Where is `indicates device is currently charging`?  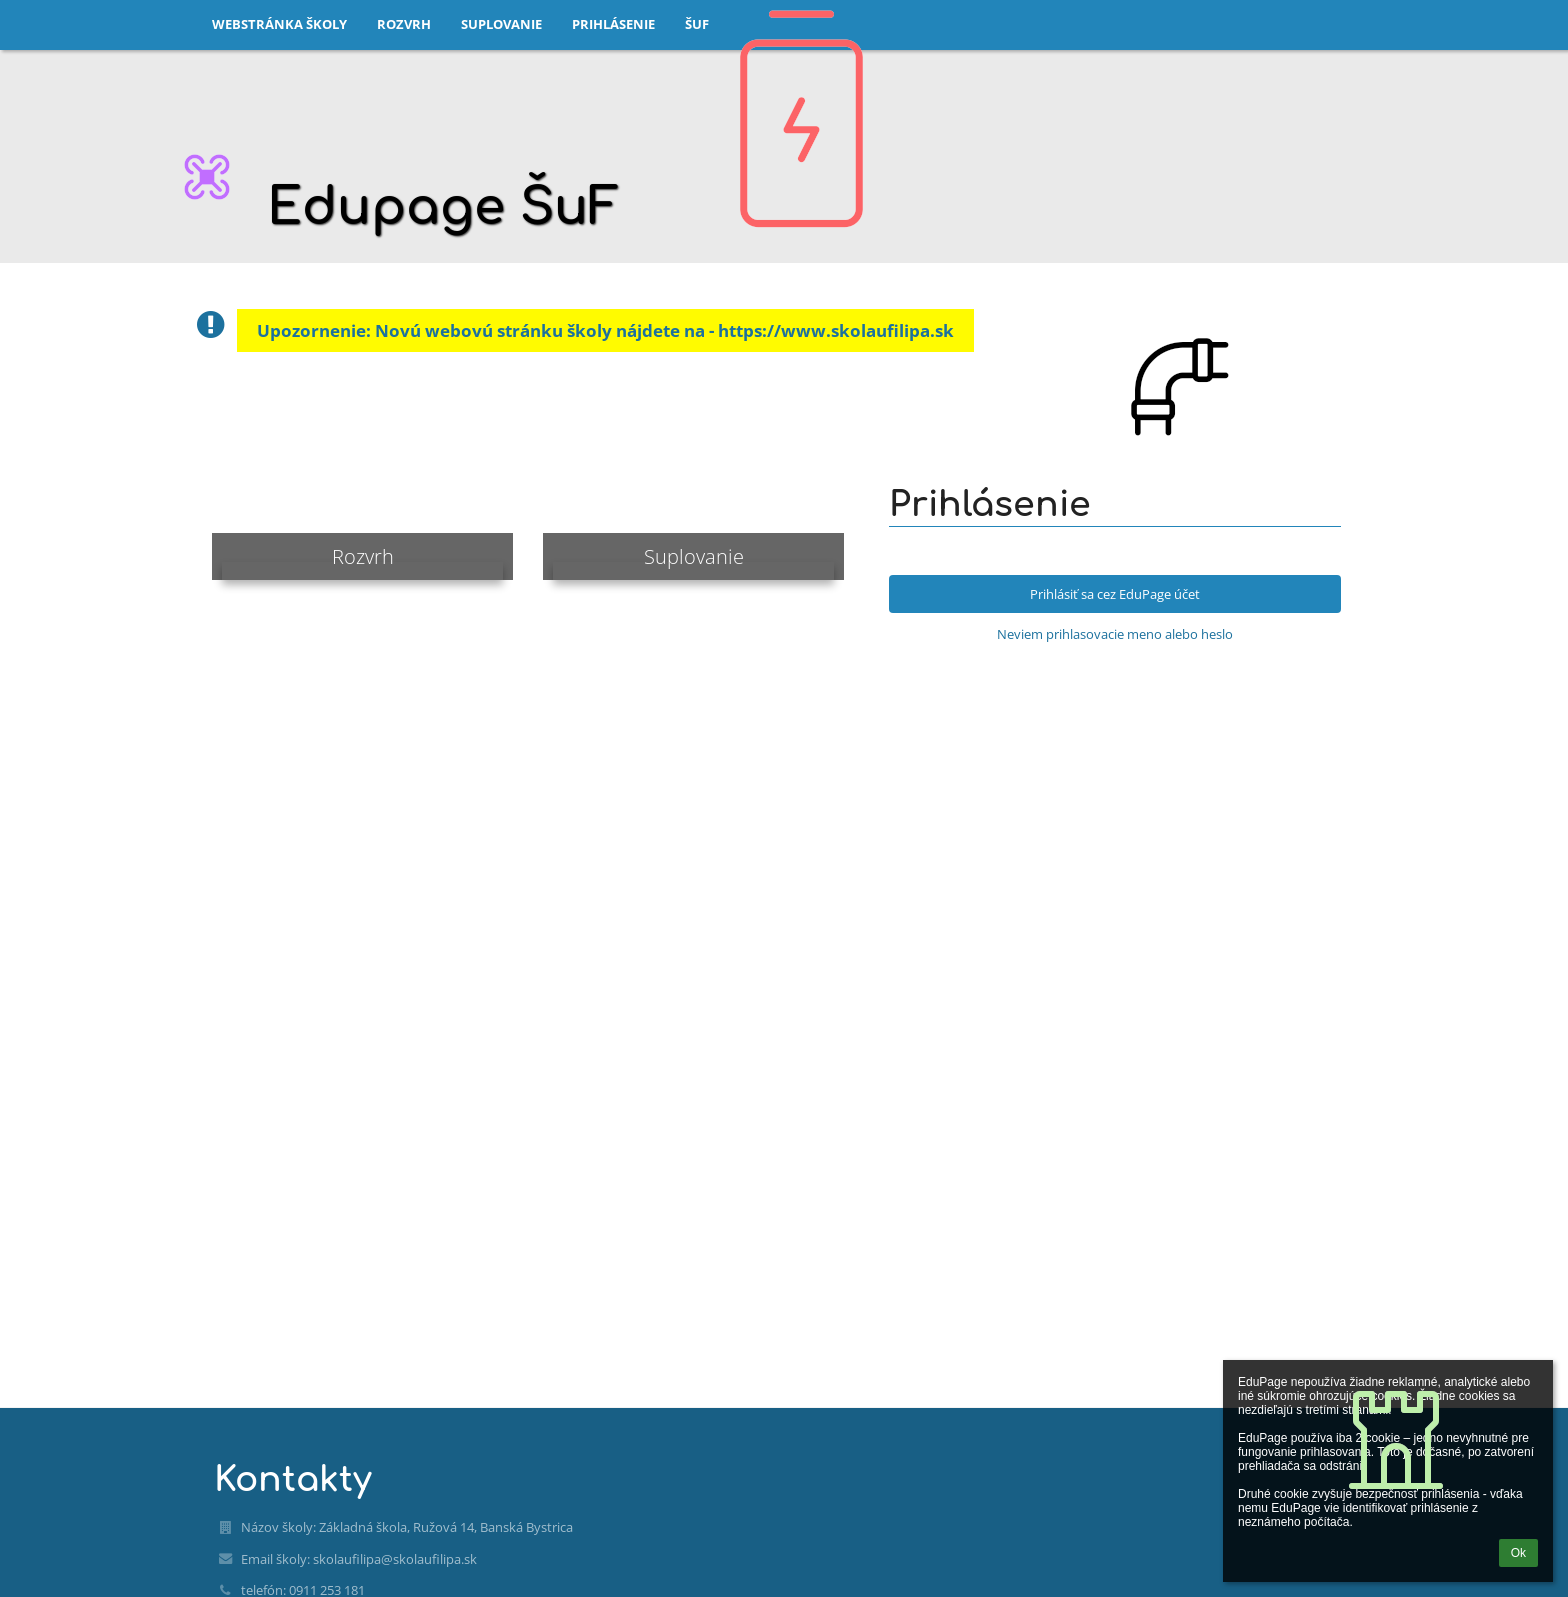 indicates device is currently charging is located at coordinates (801, 122).